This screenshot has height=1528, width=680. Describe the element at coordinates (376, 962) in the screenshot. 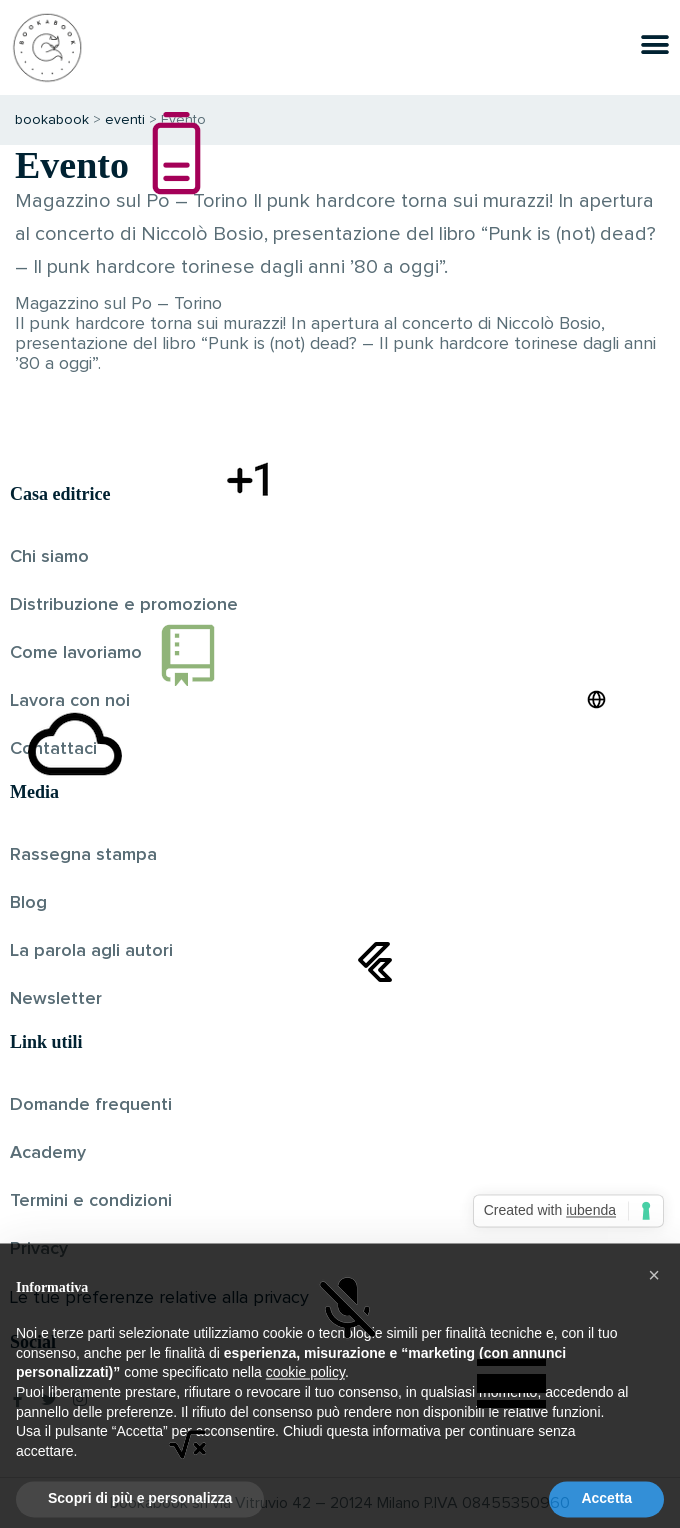

I see `flutter framework logo` at that location.